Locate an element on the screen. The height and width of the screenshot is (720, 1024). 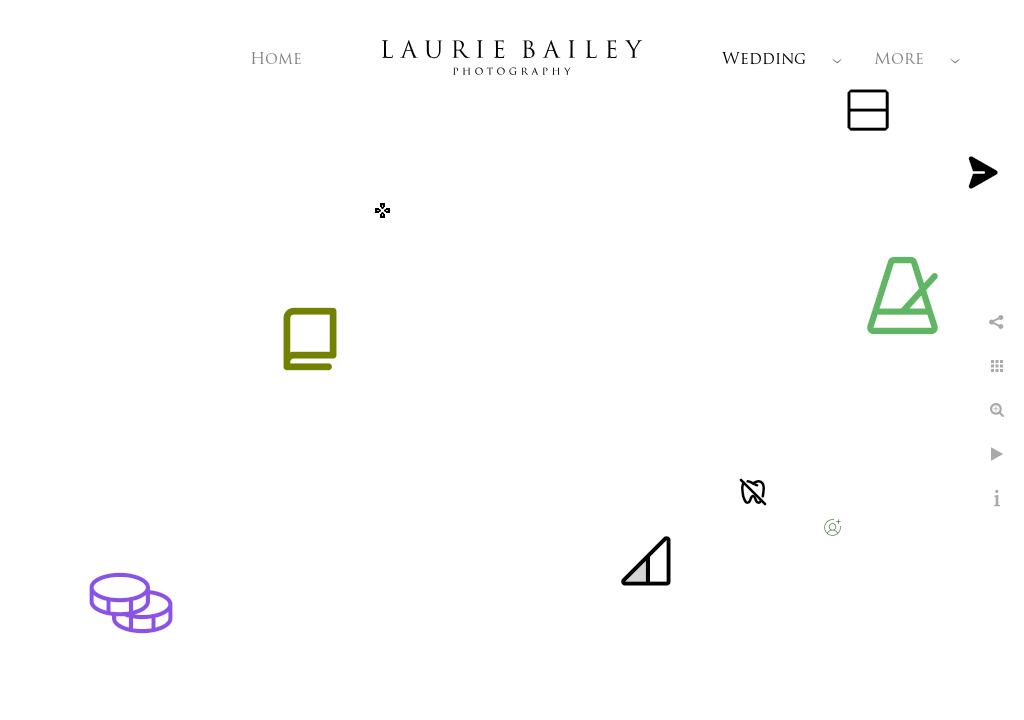
adjust tempo or timing settings is located at coordinates (902, 295).